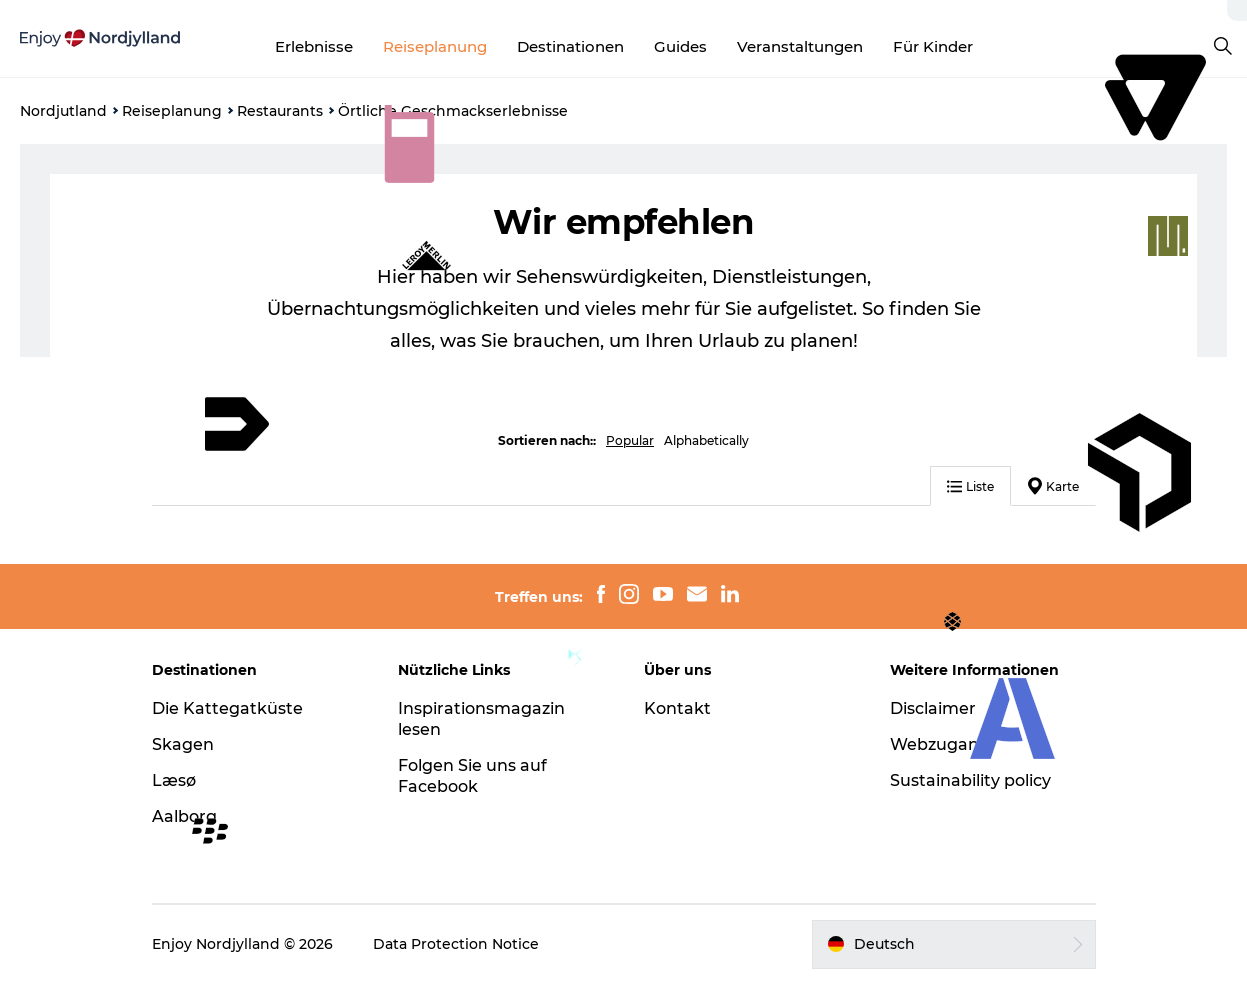  Describe the element at coordinates (210, 831) in the screenshot. I see `blackberry brand or company logo` at that location.